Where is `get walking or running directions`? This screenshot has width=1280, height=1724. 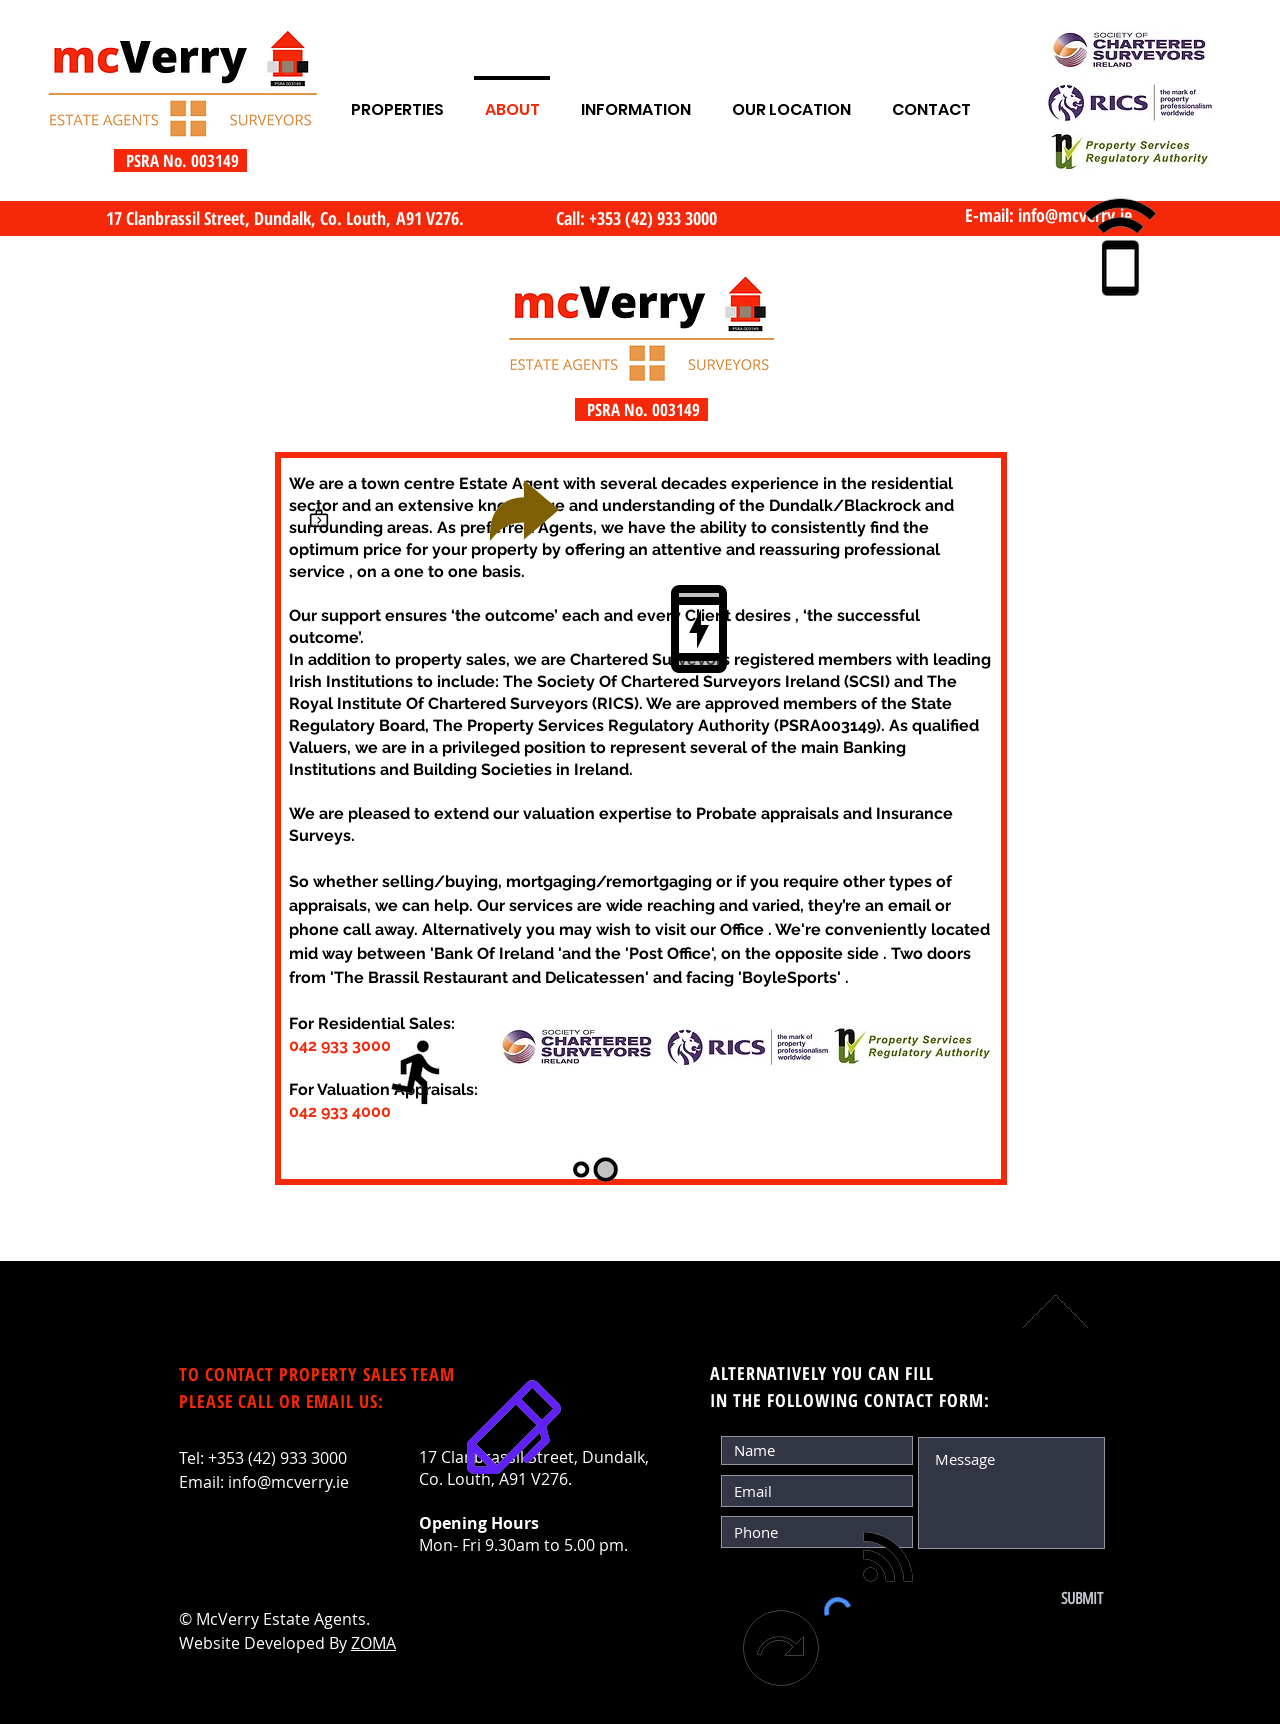 get walking or running directions is located at coordinates (418, 1071).